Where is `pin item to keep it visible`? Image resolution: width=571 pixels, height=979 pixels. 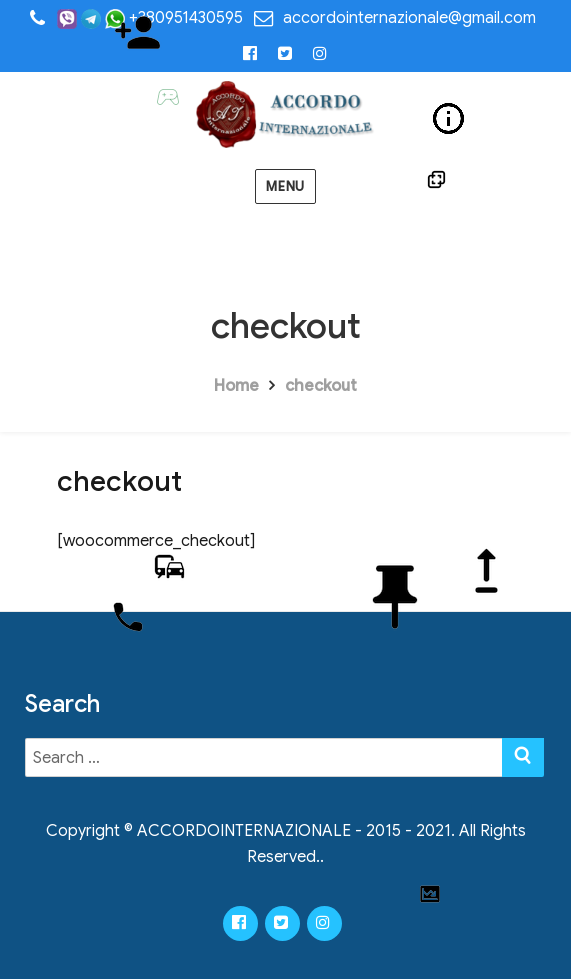
pin item to keep it visible is located at coordinates (395, 597).